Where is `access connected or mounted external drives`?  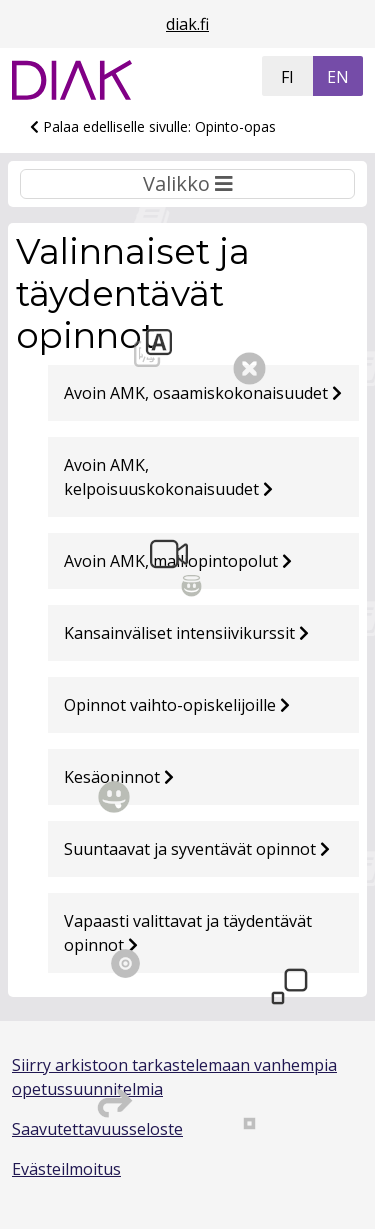
access connected or mounted external drives is located at coordinates (289, 986).